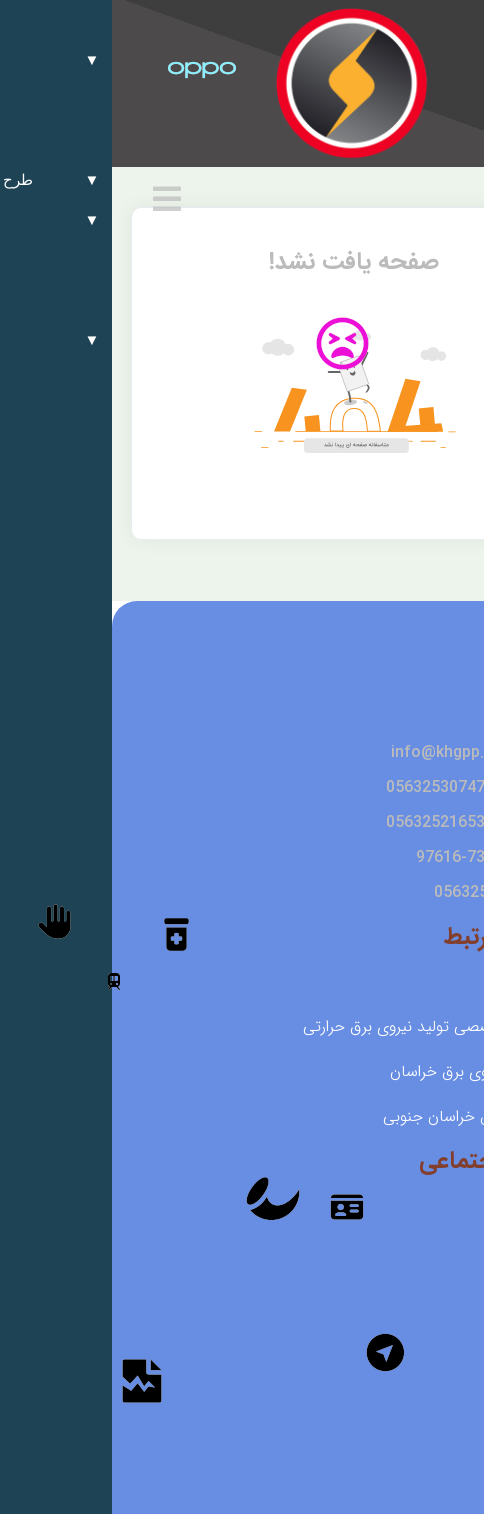 The height and width of the screenshot is (1514, 484). What do you see at coordinates (202, 70) in the screenshot?
I see `visit the oppo website or app` at bounding box center [202, 70].